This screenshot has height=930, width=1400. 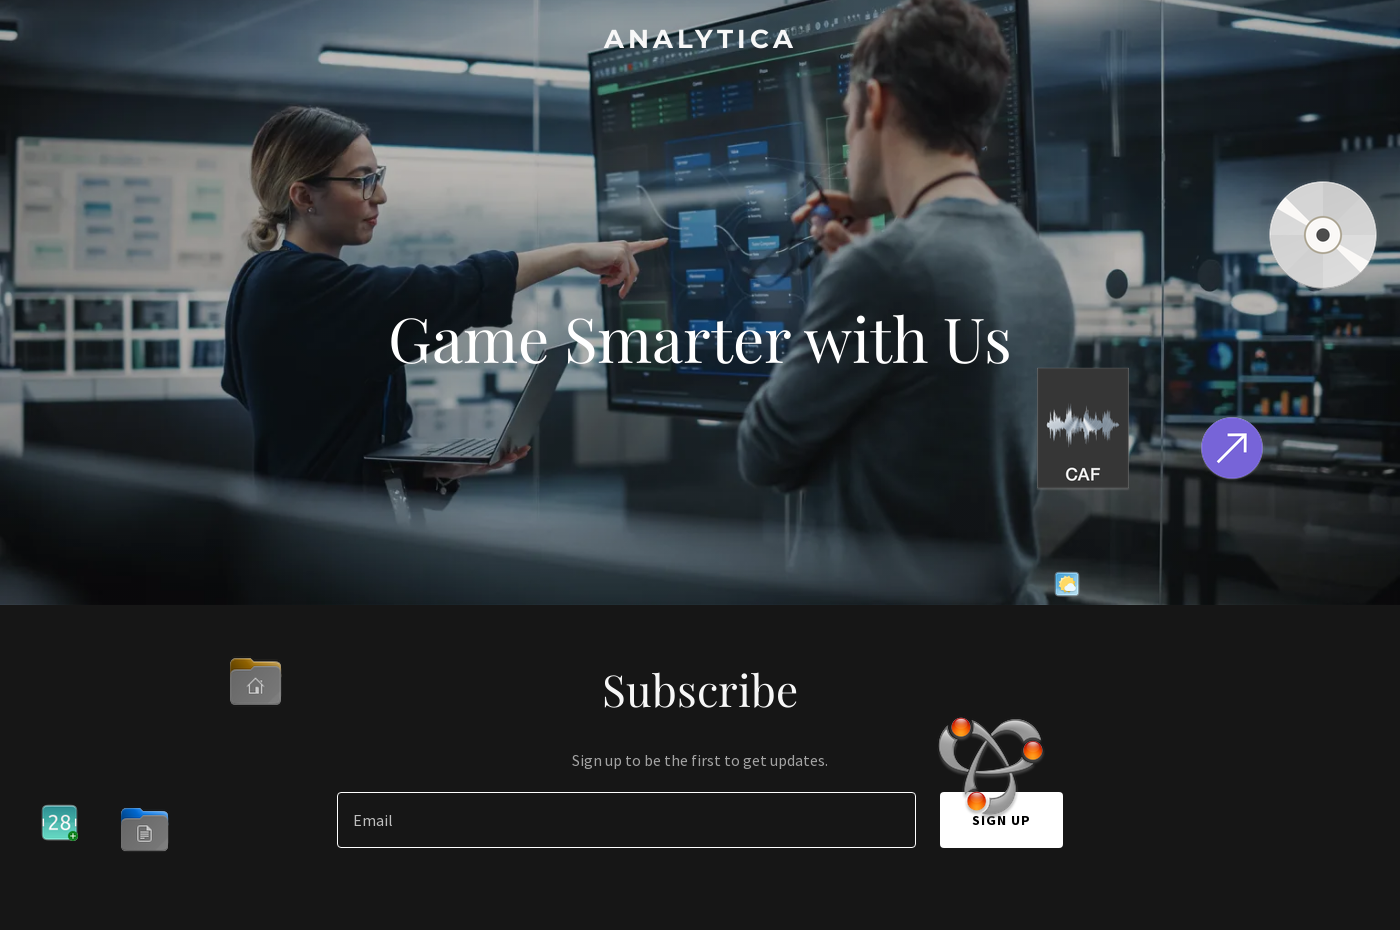 I want to click on audio CD or optical media device, so click(x=1323, y=235).